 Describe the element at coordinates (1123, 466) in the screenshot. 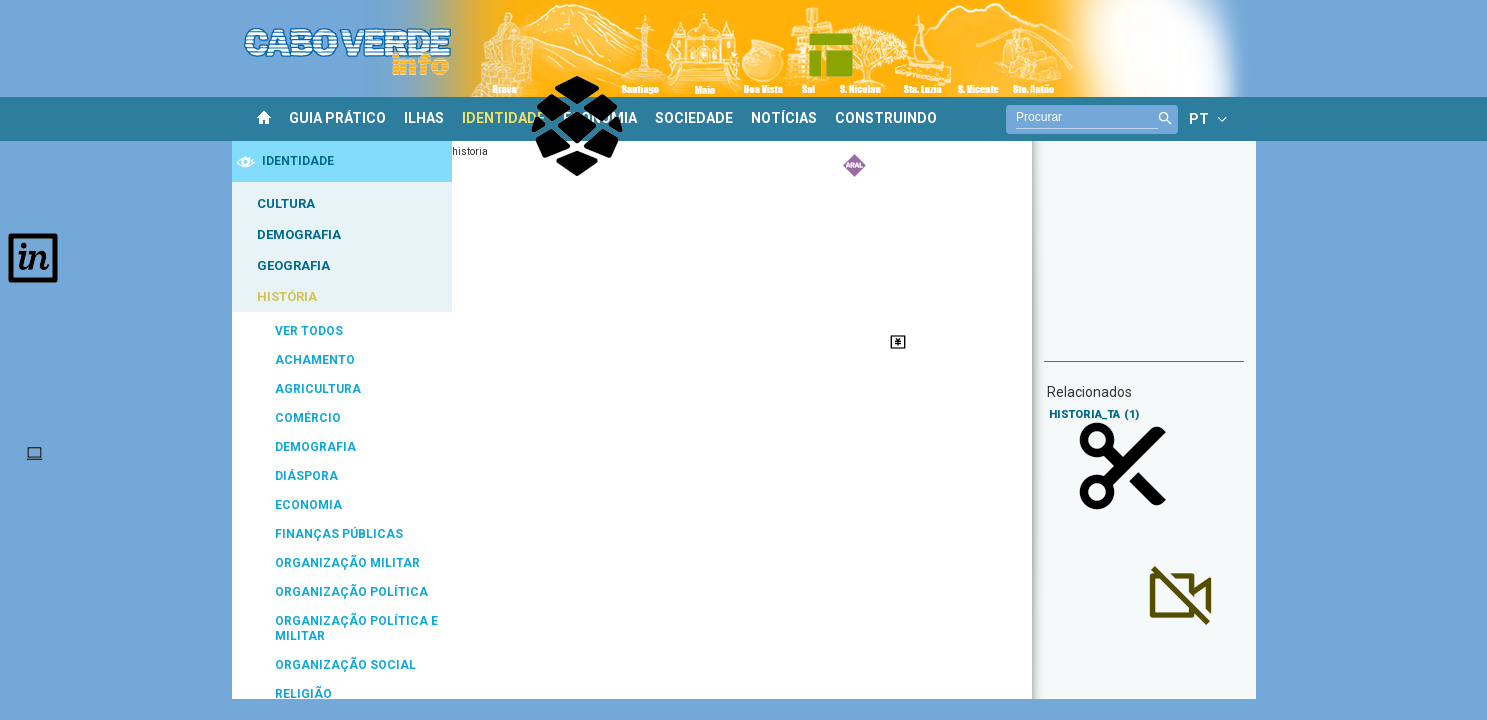

I see `cut selected content` at that location.